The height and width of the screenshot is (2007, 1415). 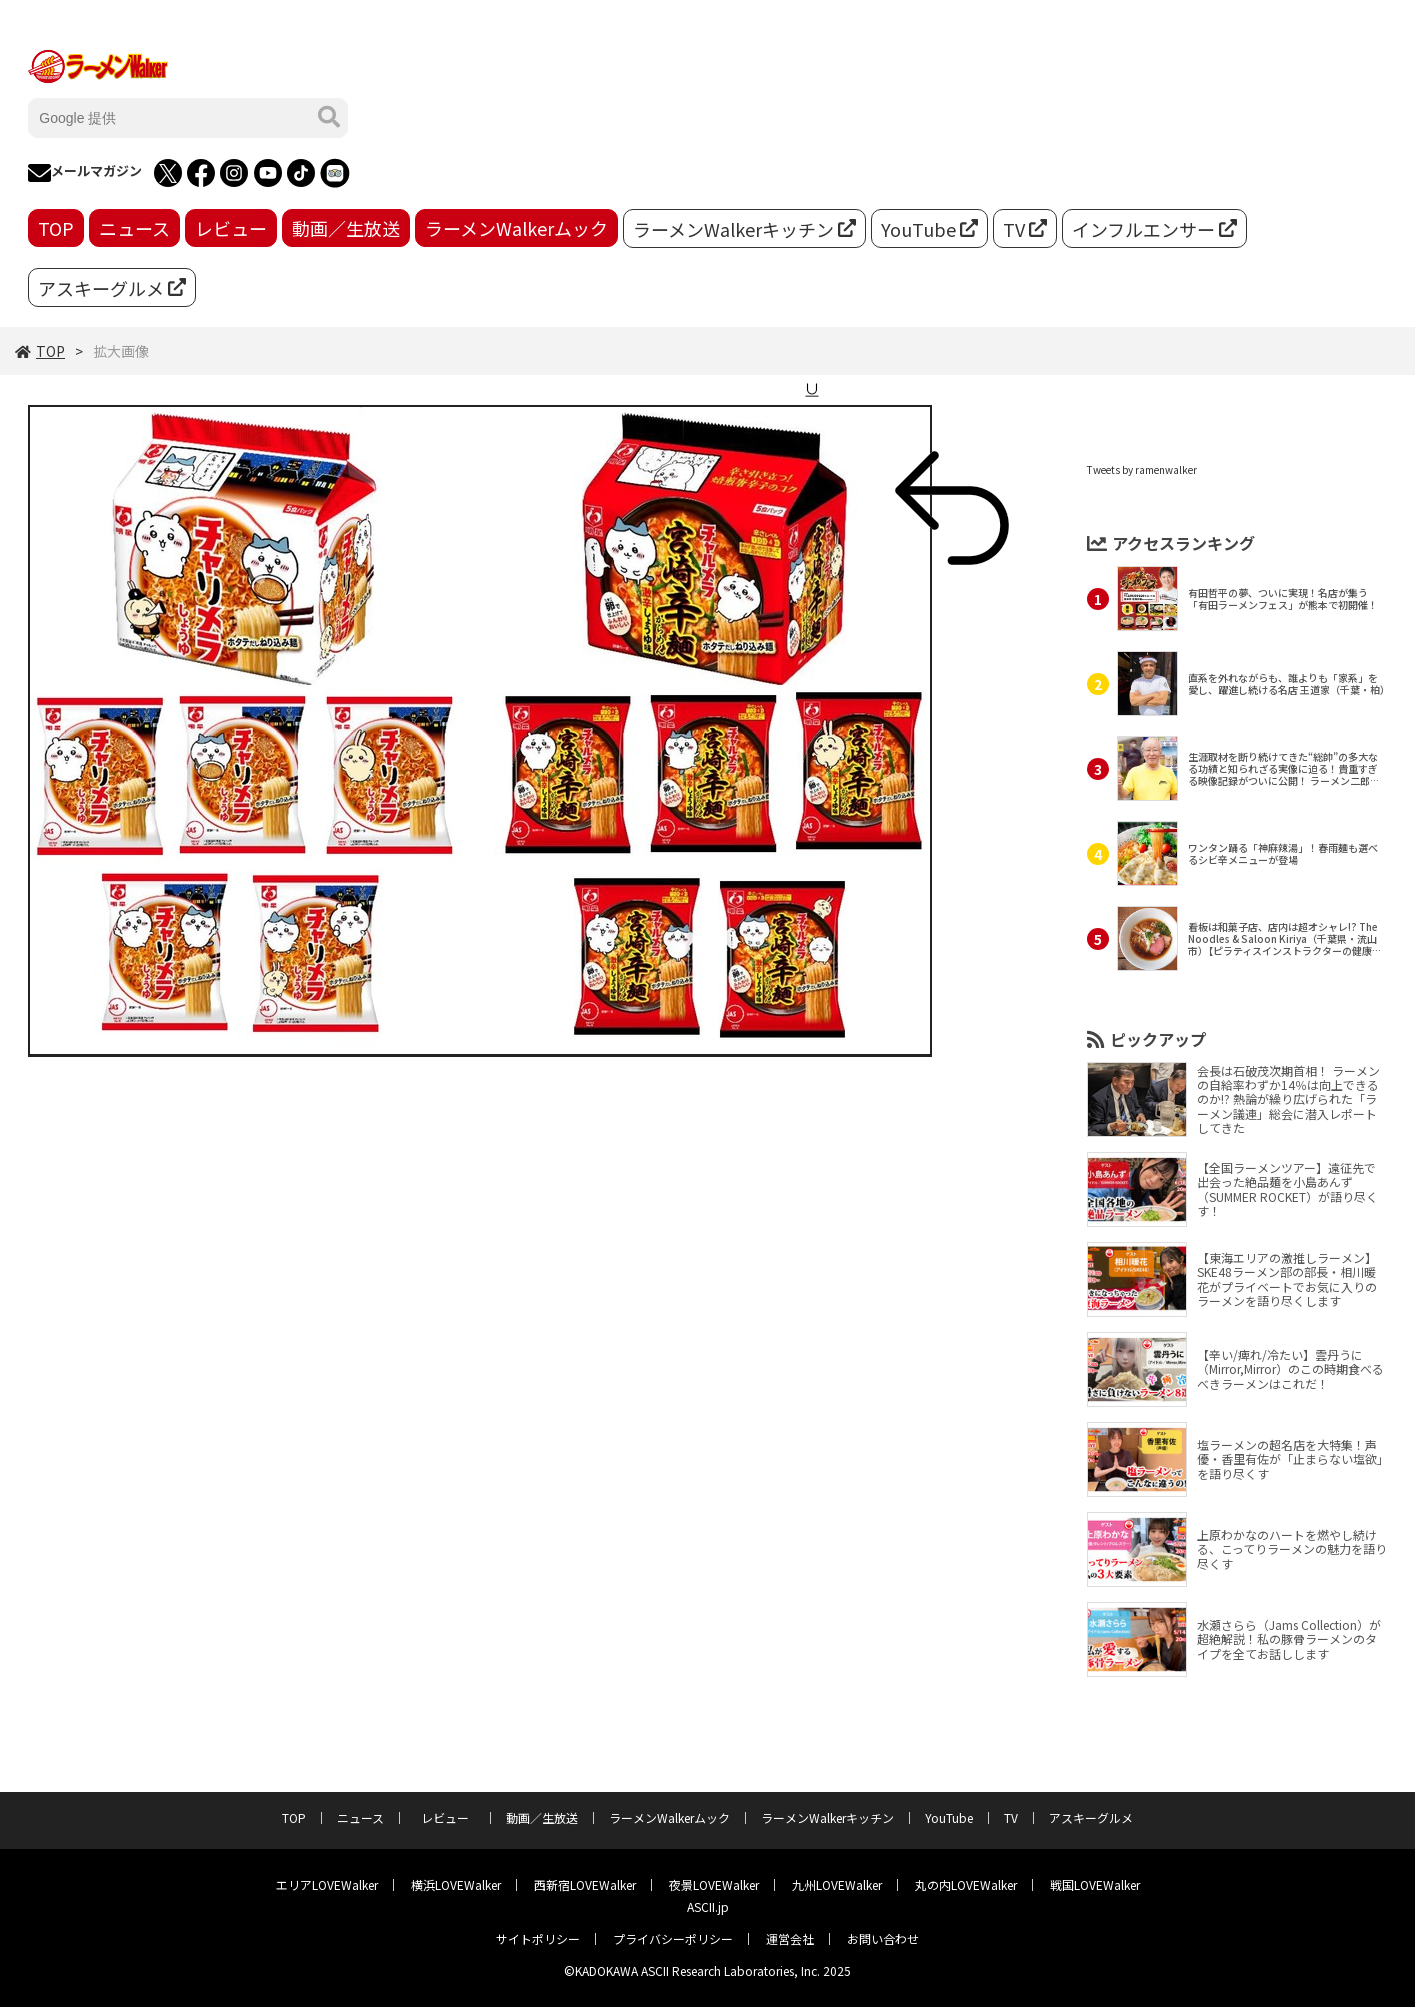 I want to click on apply underline formatting to selected text, so click(x=812, y=390).